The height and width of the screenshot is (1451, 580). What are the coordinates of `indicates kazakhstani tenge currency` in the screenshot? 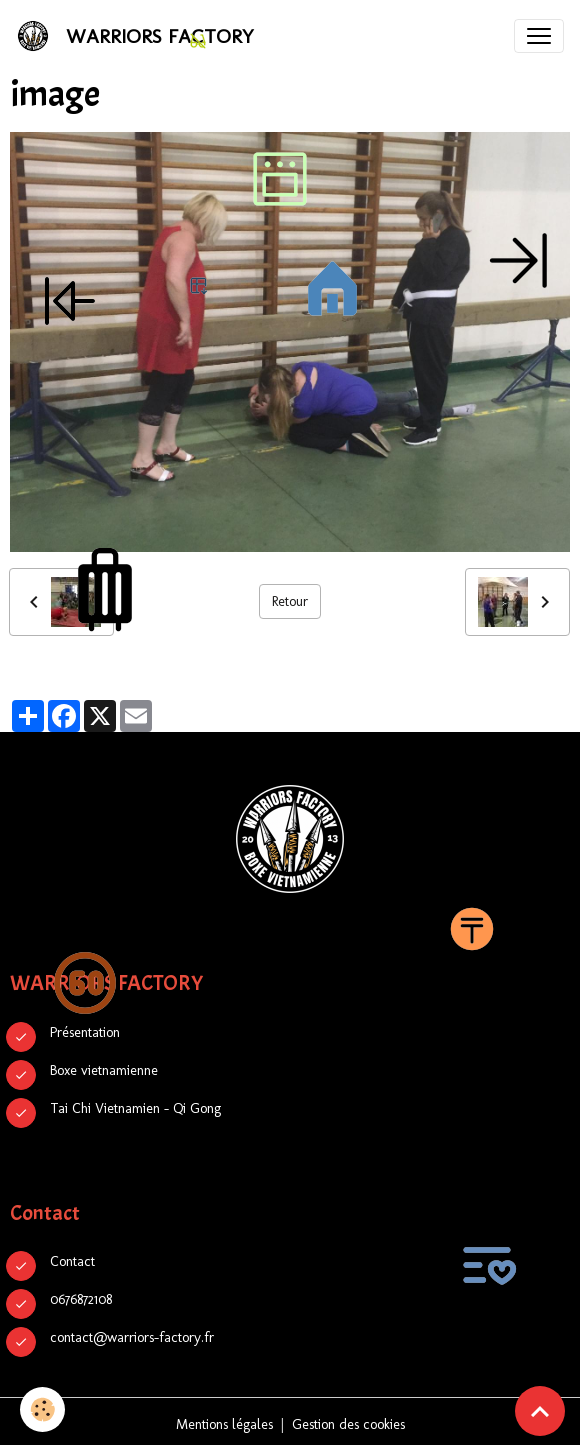 It's located at (472, 929).